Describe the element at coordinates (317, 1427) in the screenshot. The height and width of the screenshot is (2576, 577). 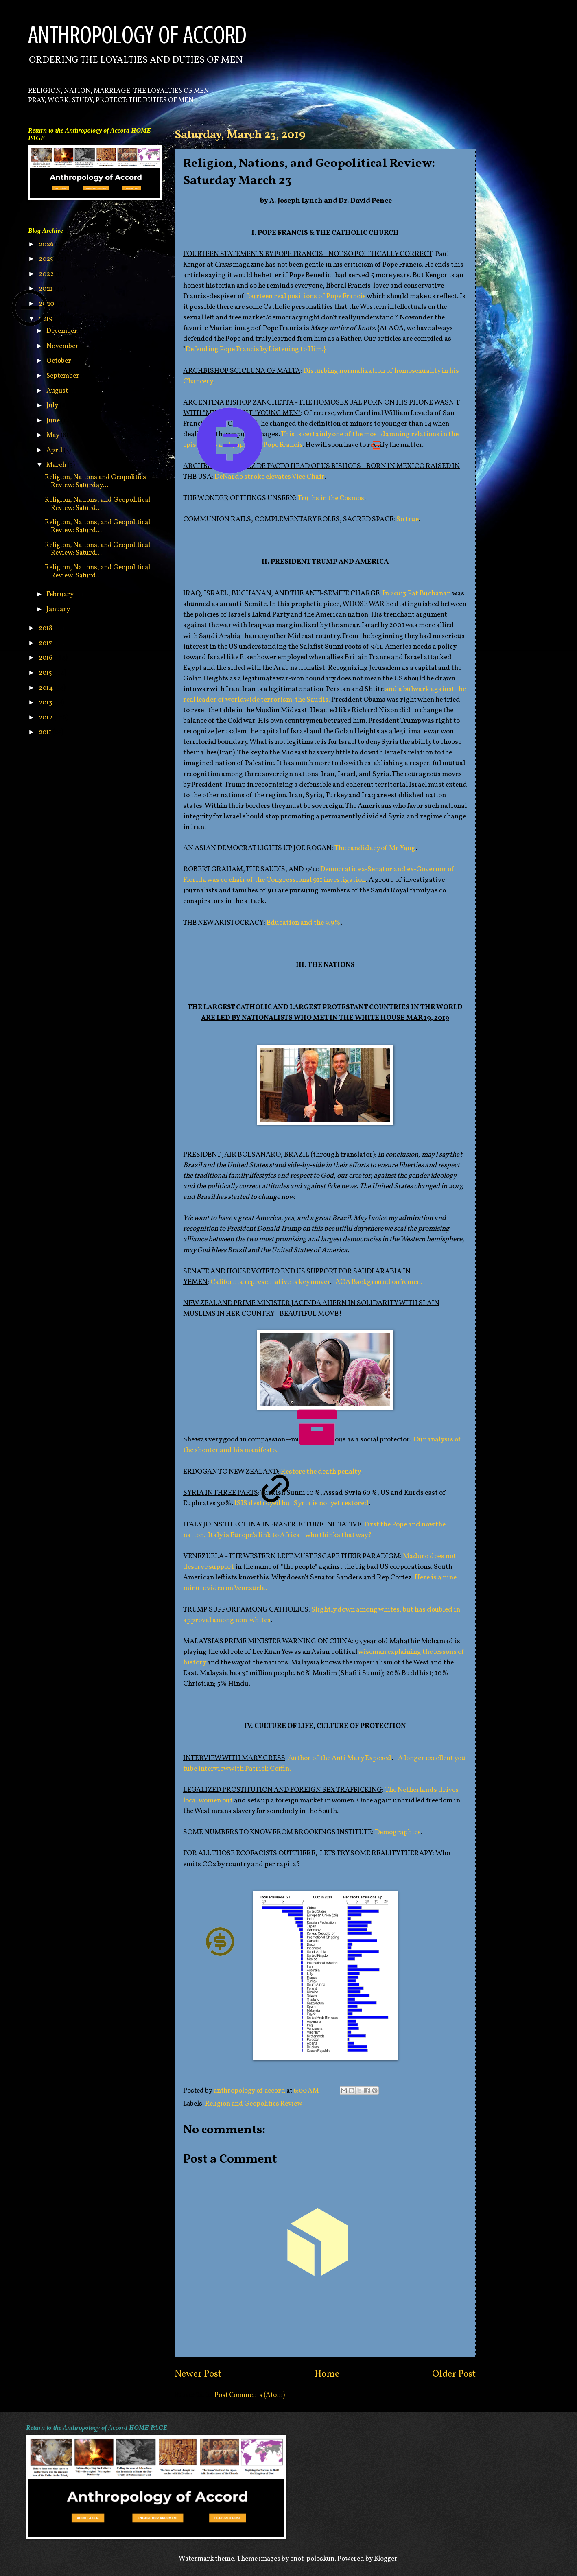
I see `archive this item` at that location.